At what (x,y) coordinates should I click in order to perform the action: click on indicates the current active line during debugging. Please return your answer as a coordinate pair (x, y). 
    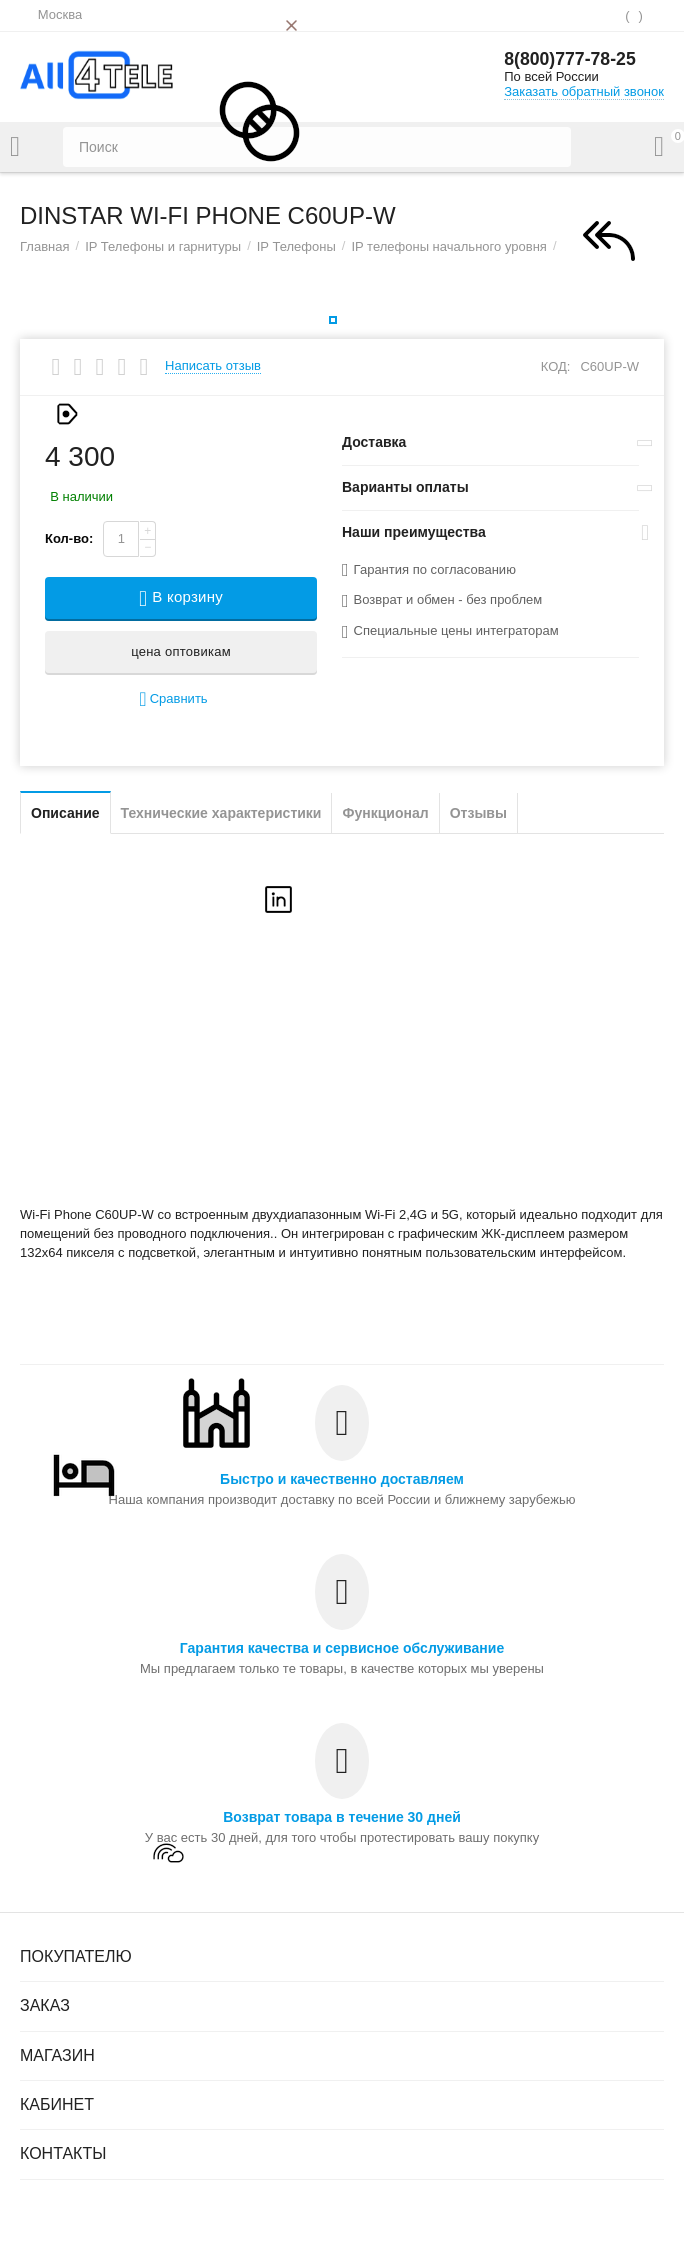
    Looking at the image, I should click on (66, 414).